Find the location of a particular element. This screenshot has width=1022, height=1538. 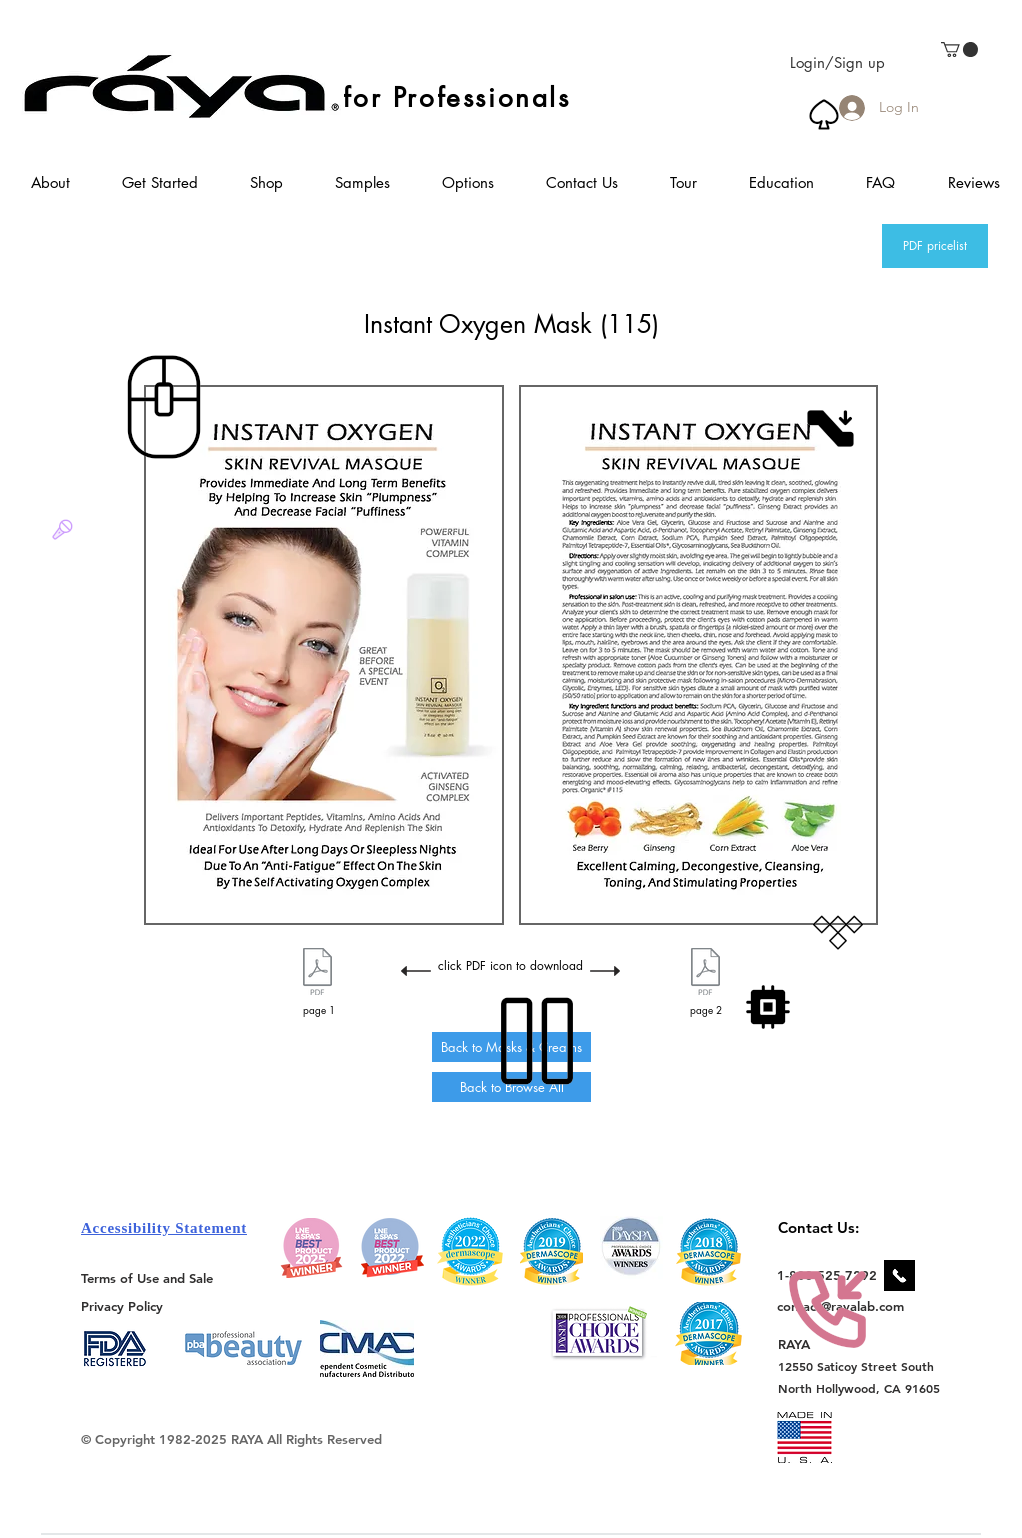

switch to column view layout is located at coordinates (537, 1041).